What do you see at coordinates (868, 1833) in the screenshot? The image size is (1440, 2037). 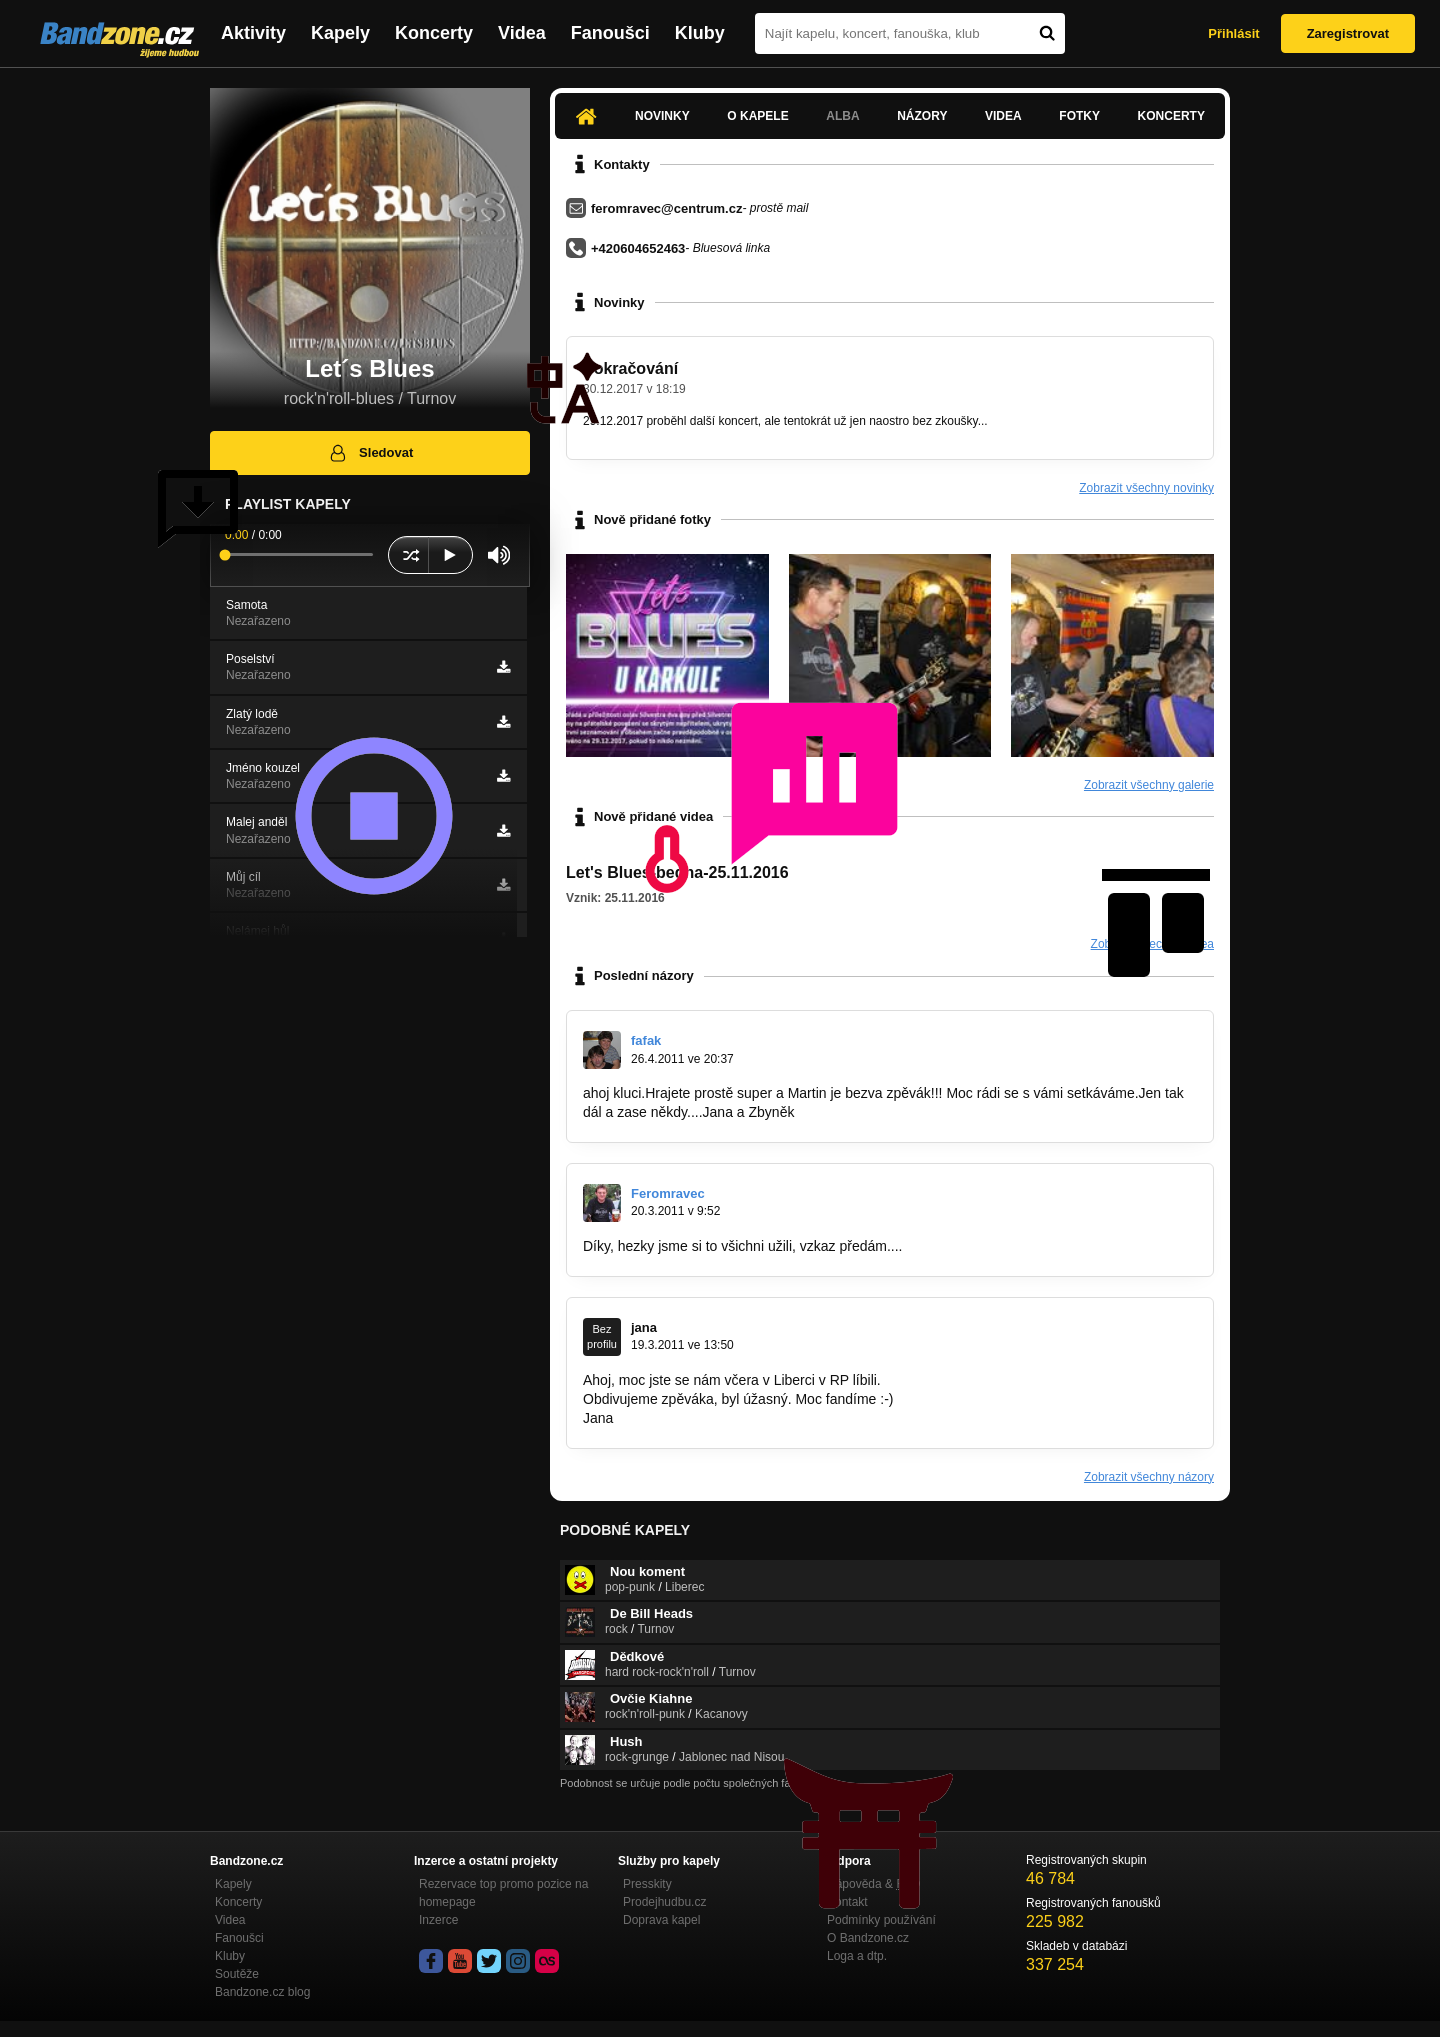 I see `jinja templating engine logo` at bounding box center [868, 1833].